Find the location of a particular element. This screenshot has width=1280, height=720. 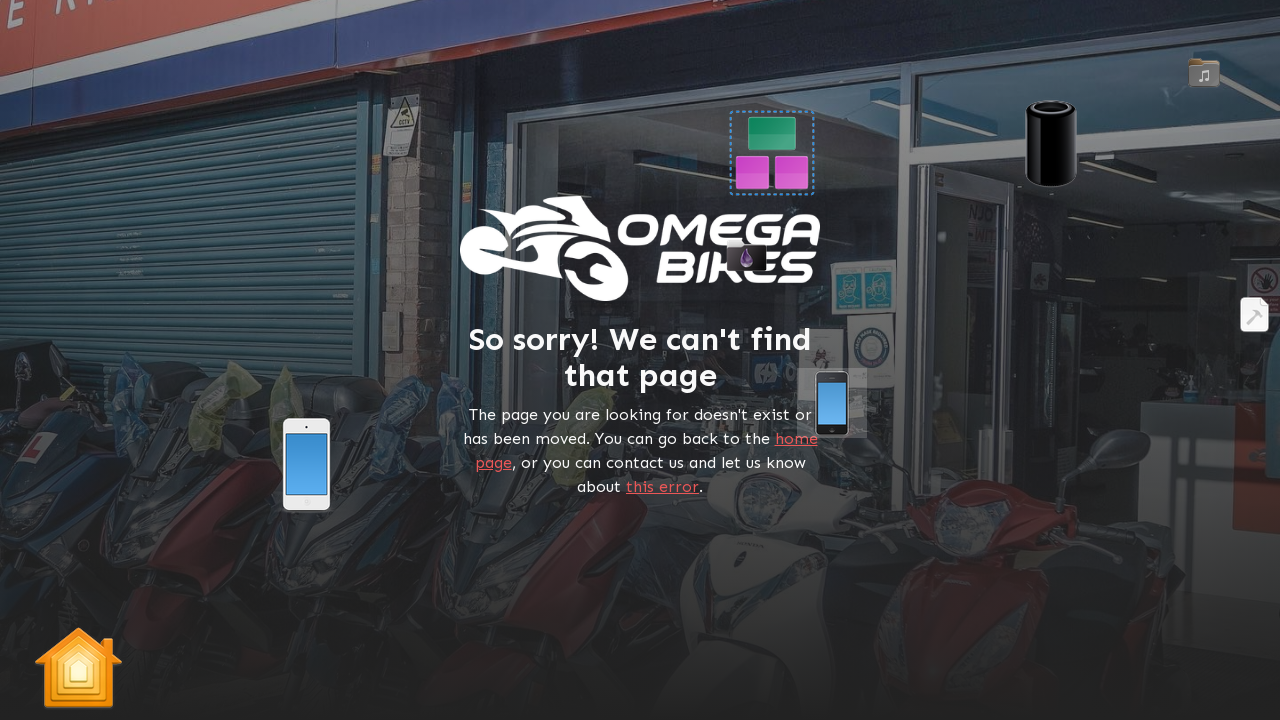

indicates a connected iPhone device is located at coordinates (832, 403).